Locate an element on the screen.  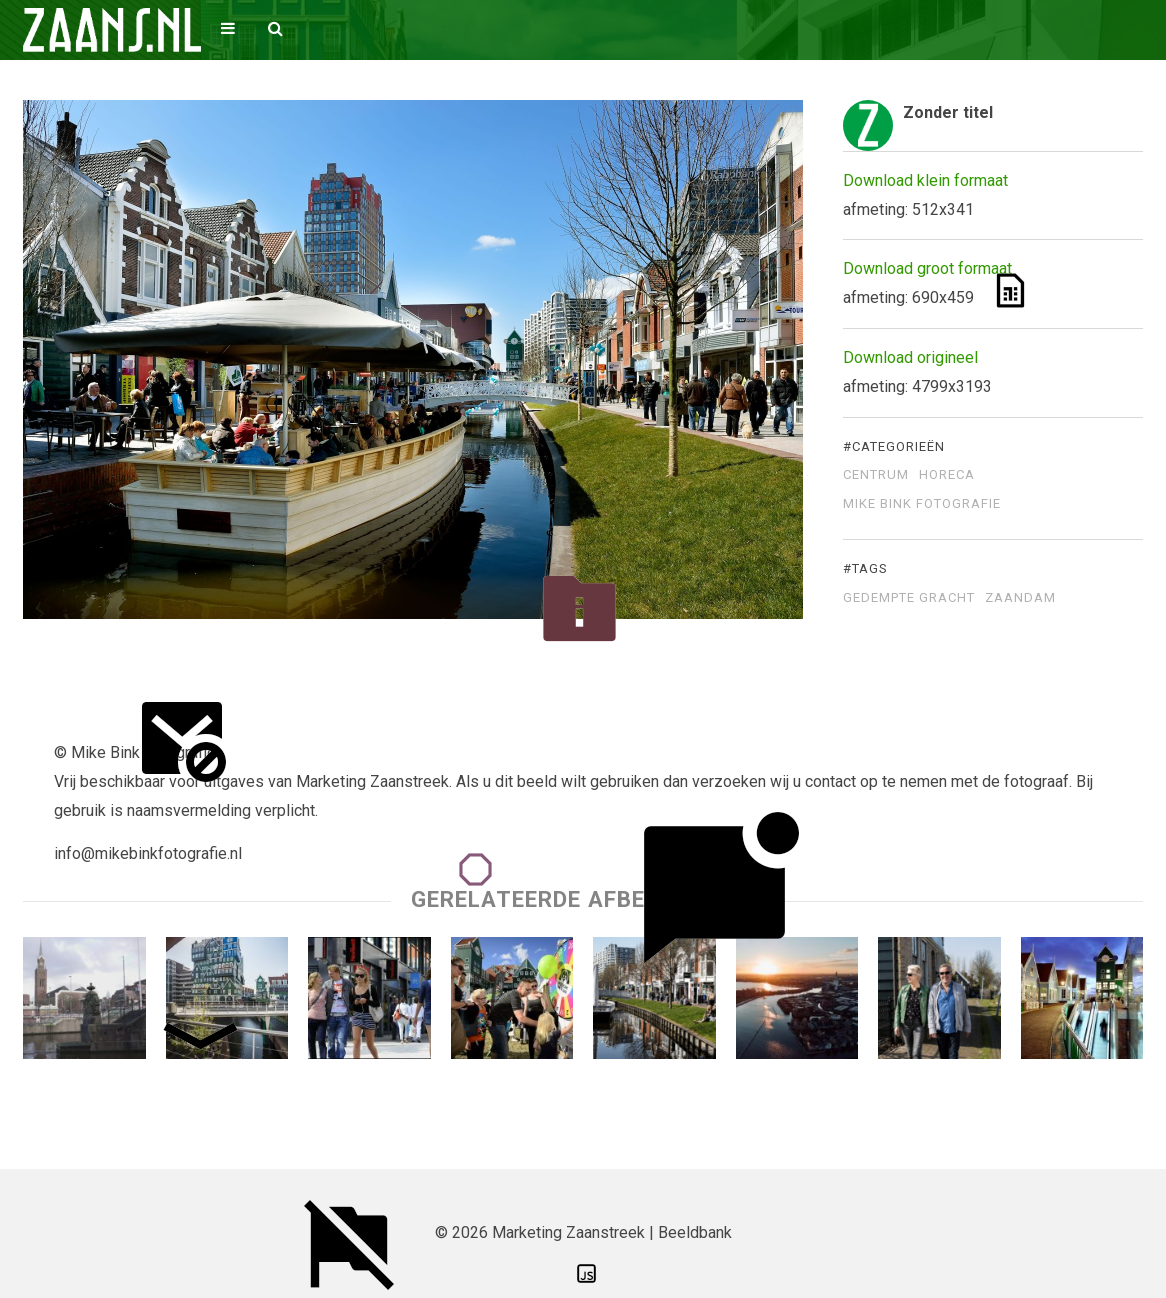
indicates a JavaScript file or code component is located at coordinates (586, 1273).